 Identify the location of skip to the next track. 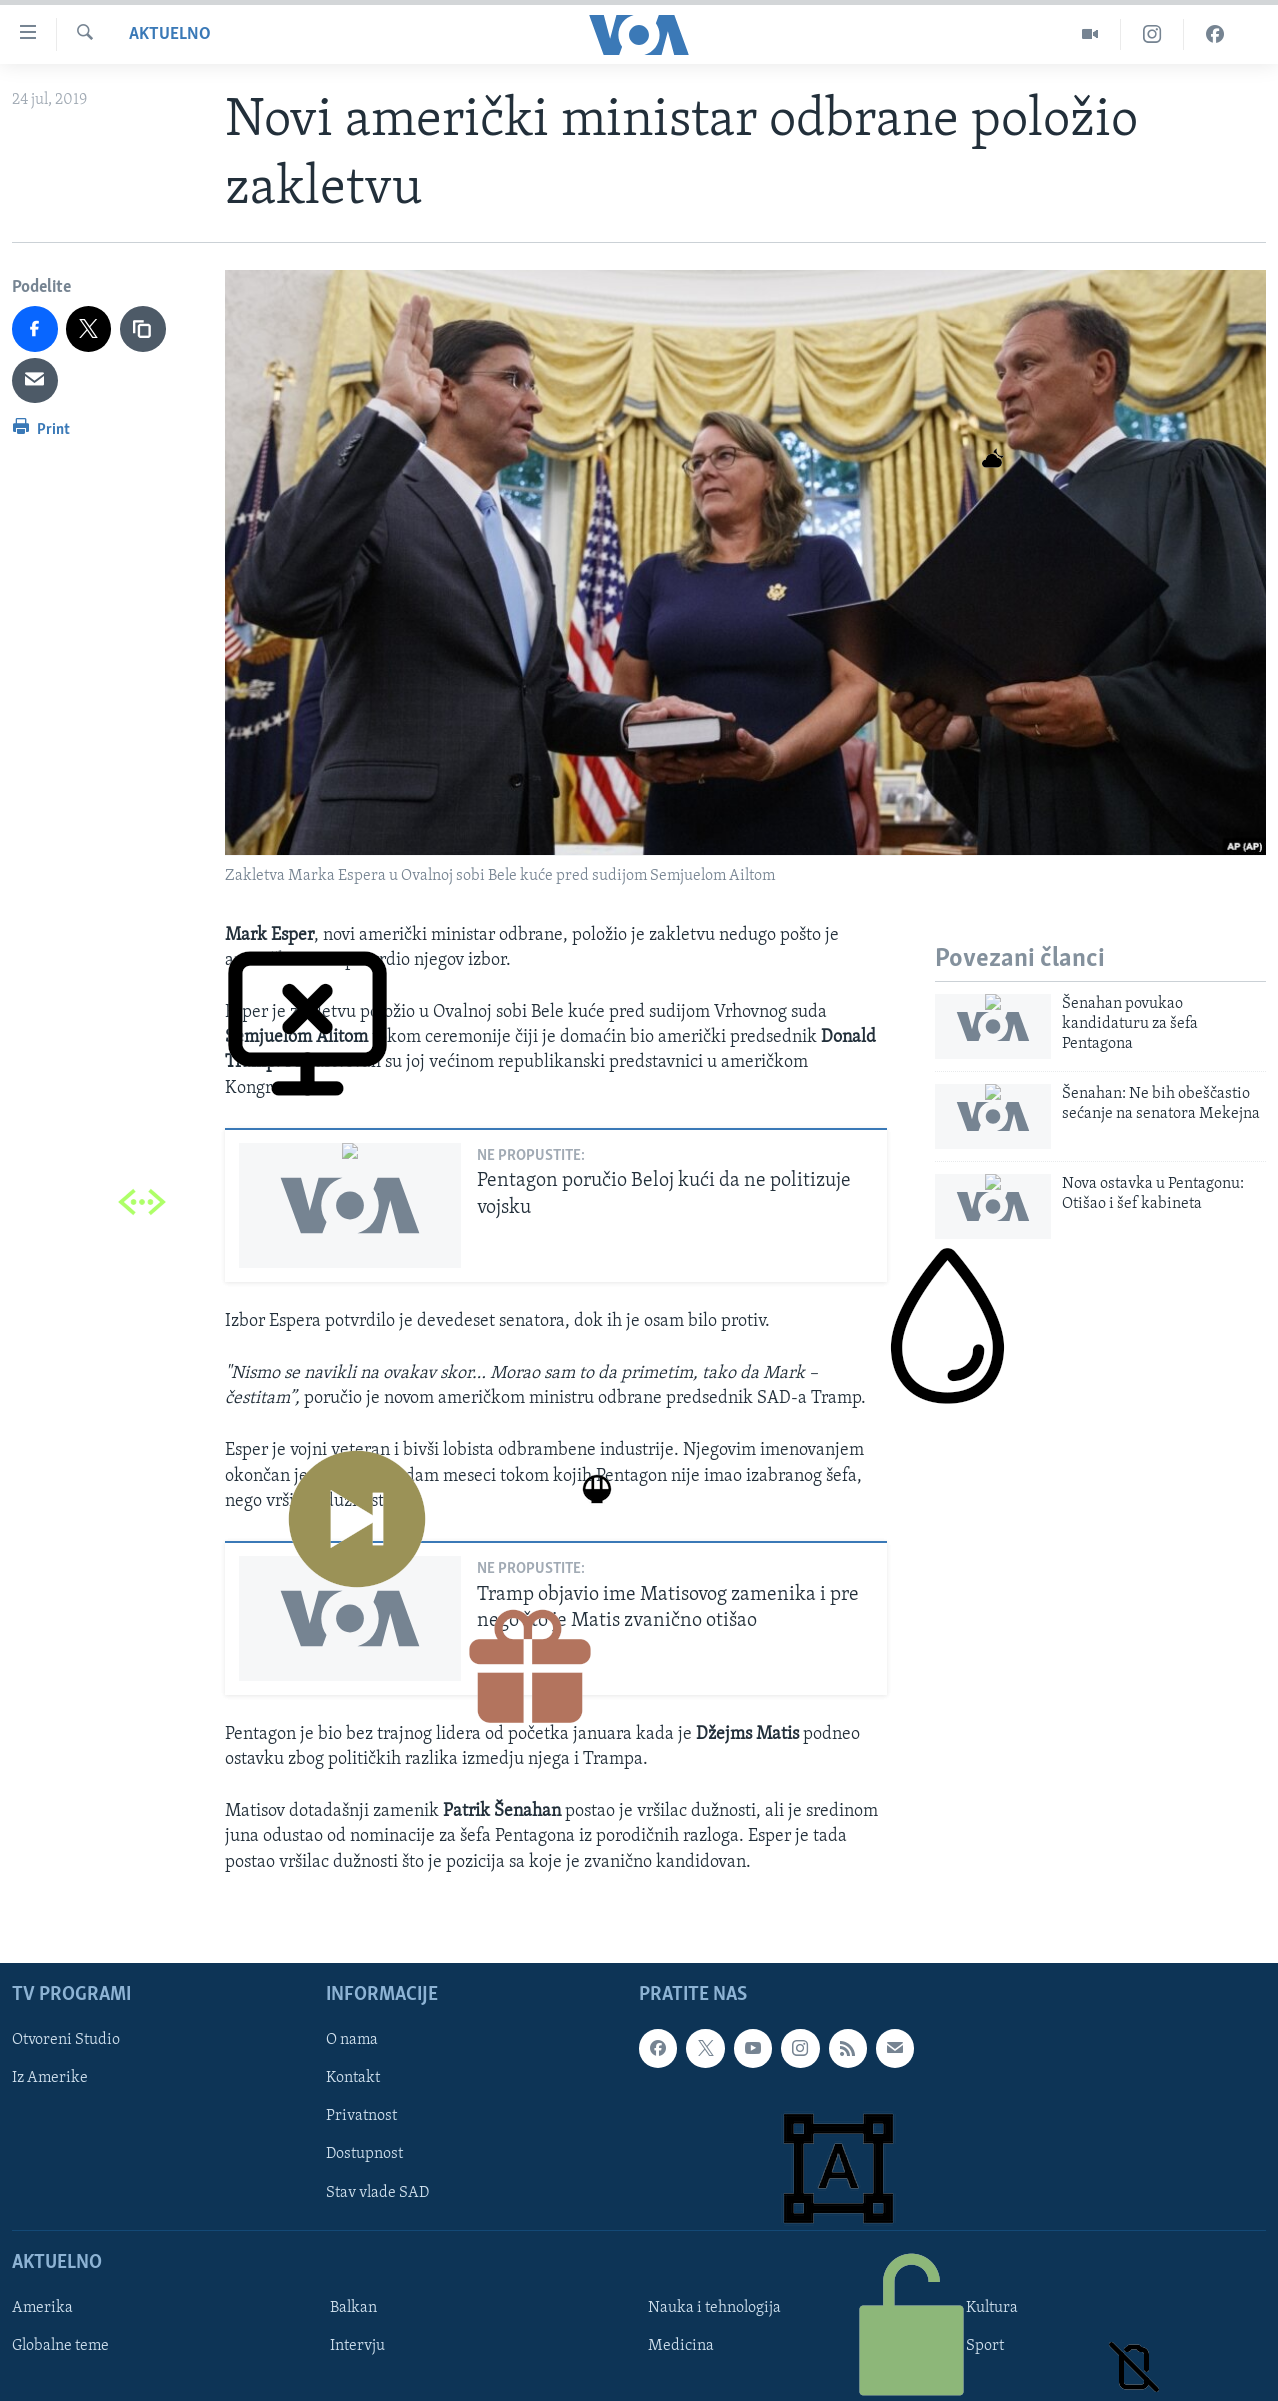
(357, 1519).